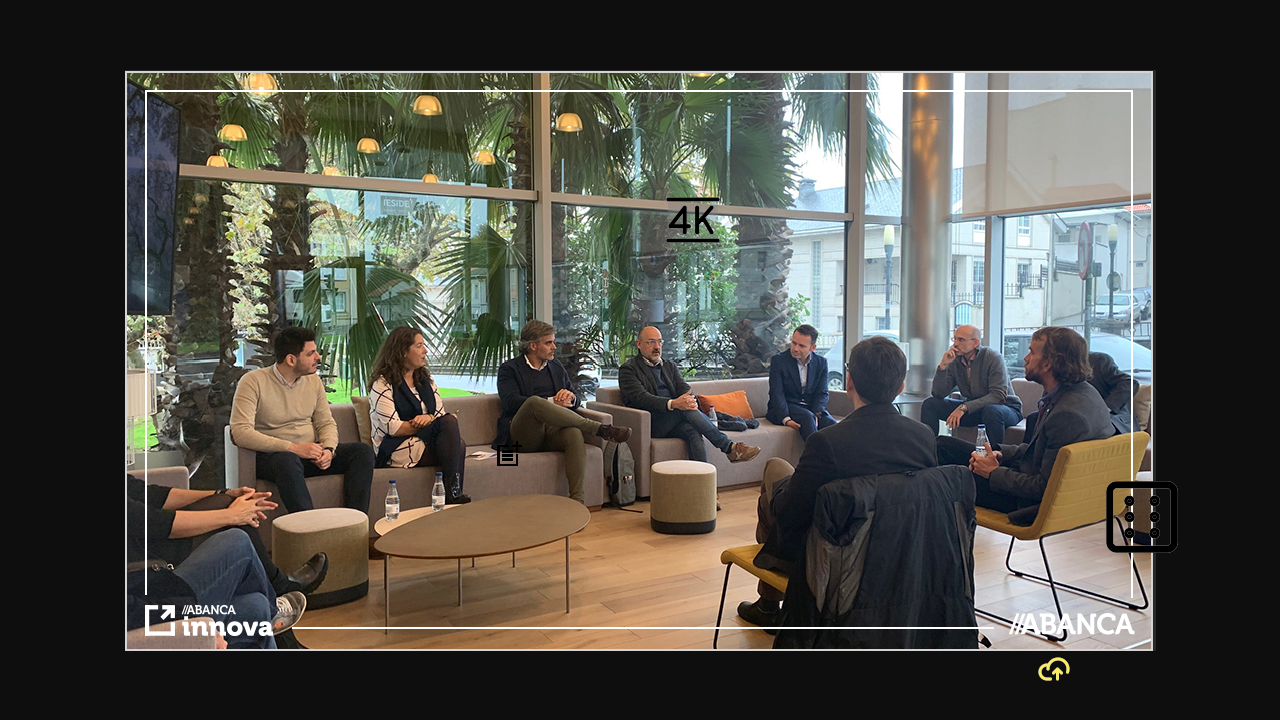 The width and height of the screenshot is (1280, 720). Describe the element at coordinates (1142, 517) in the screenshot. I see `random selection or shuffle function` at that location.